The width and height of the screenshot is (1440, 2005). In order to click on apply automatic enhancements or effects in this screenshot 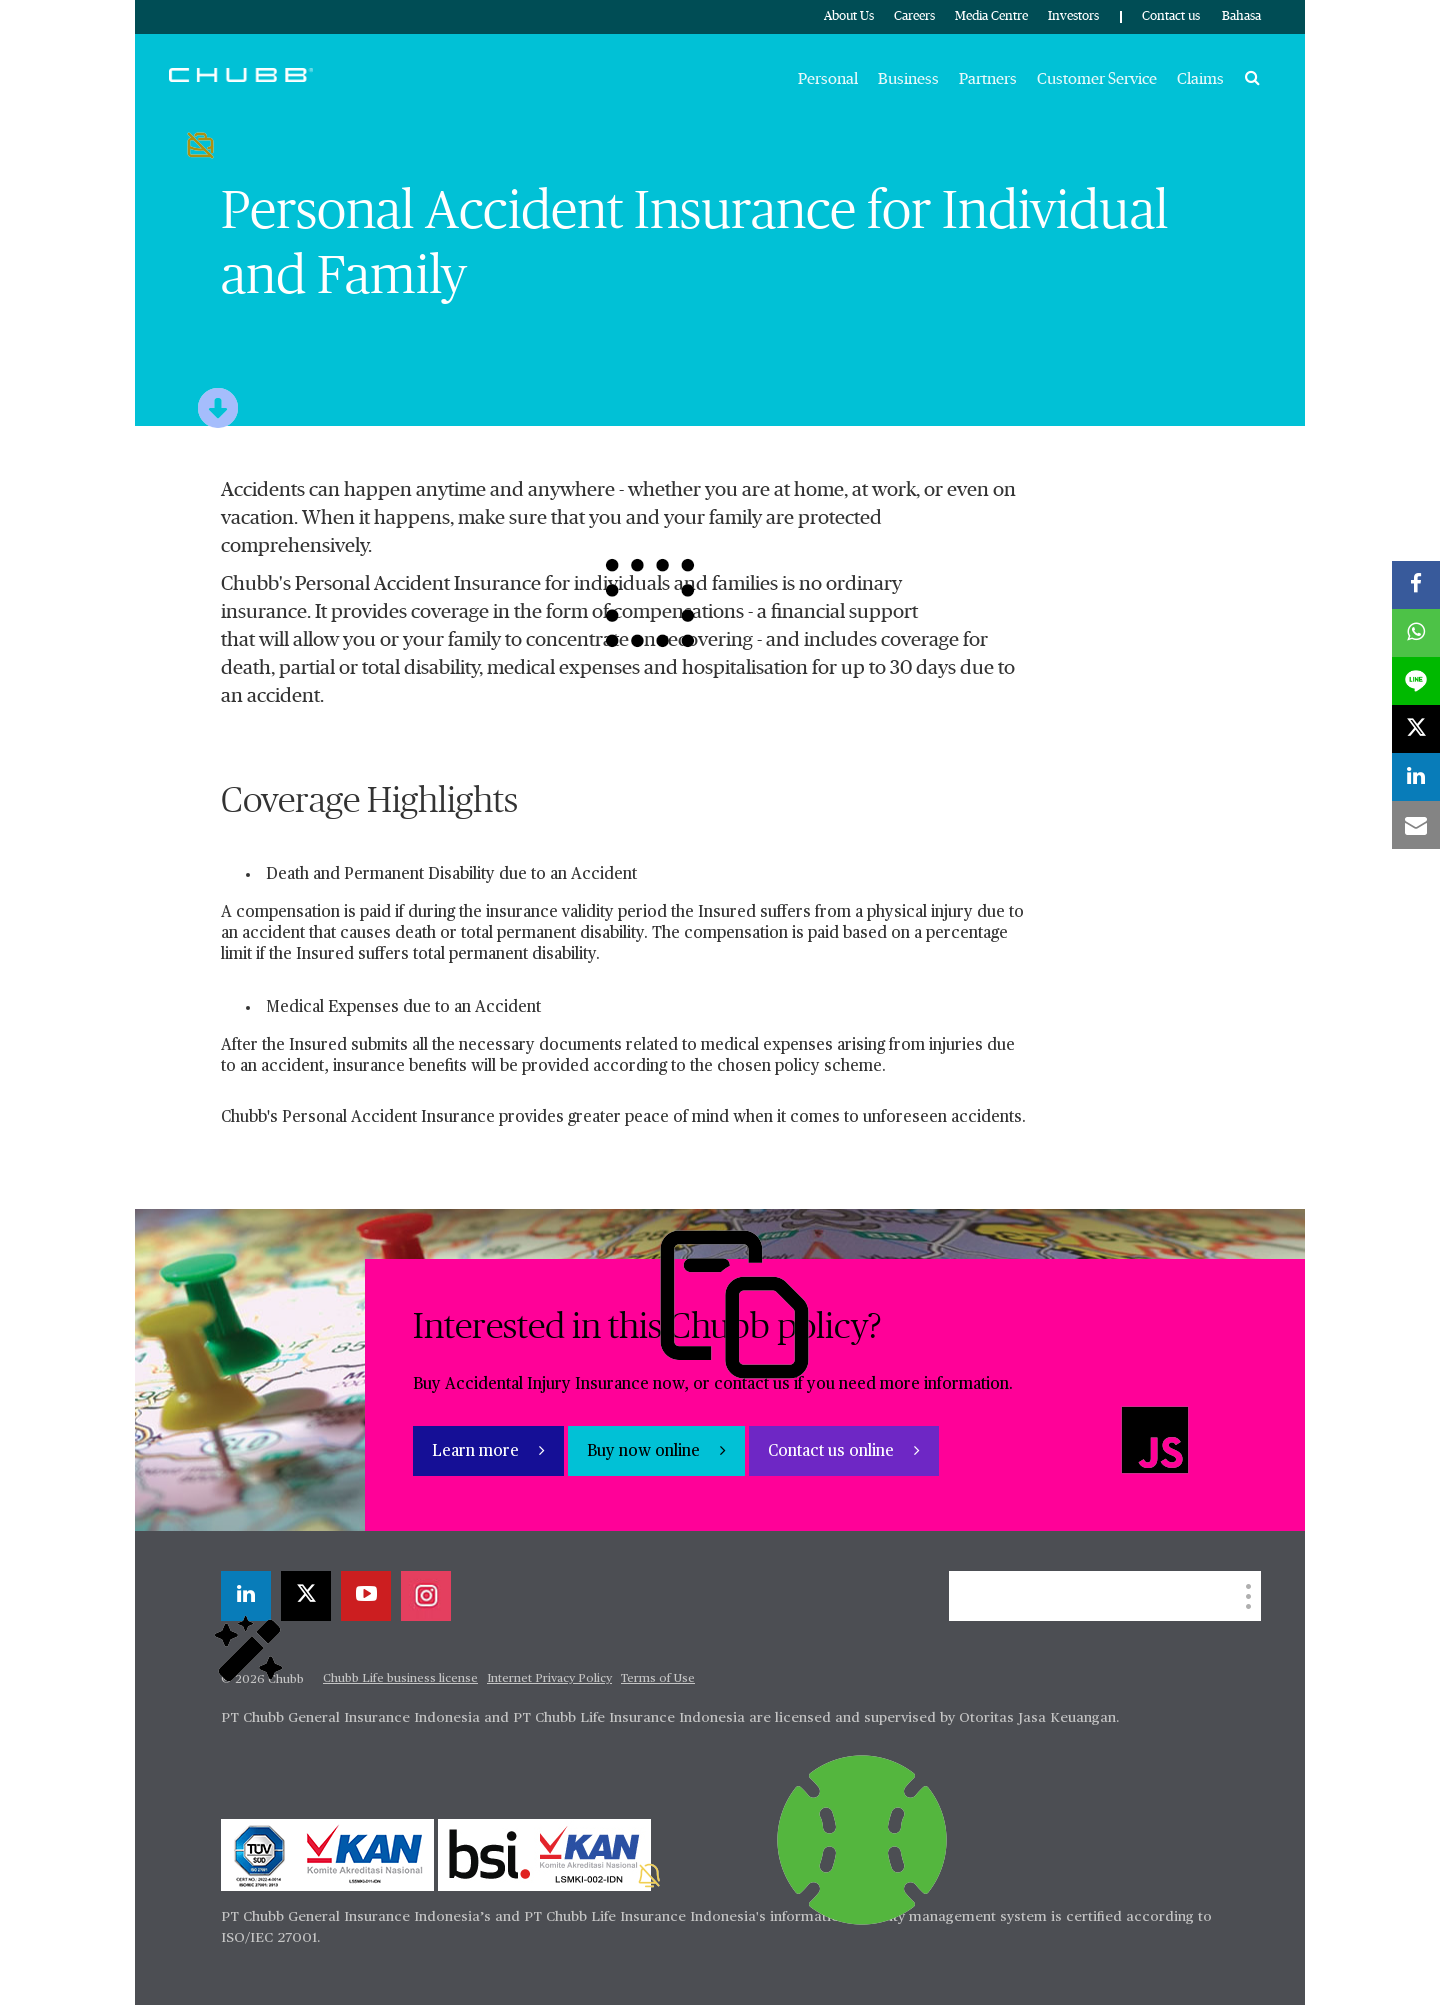, I will do `click(249, 1650)`.